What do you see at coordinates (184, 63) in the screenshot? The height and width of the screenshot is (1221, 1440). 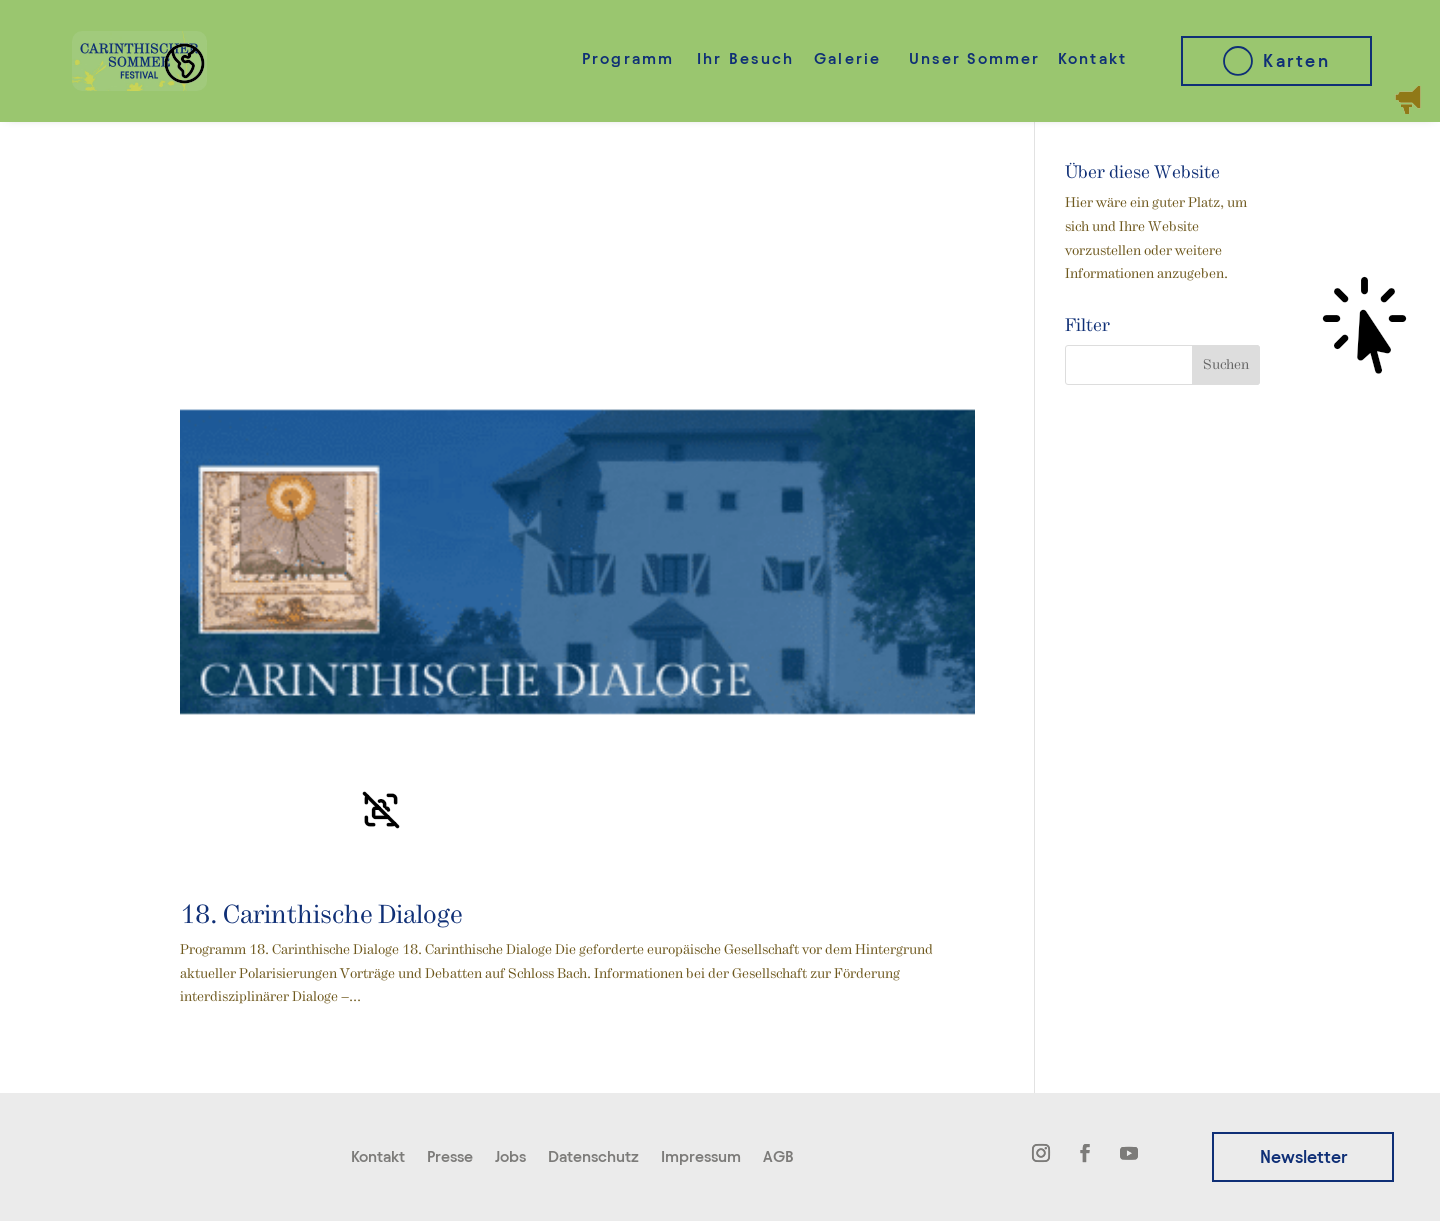 I see `view americas region or western hemisphere` at bounding box center [184, 63].